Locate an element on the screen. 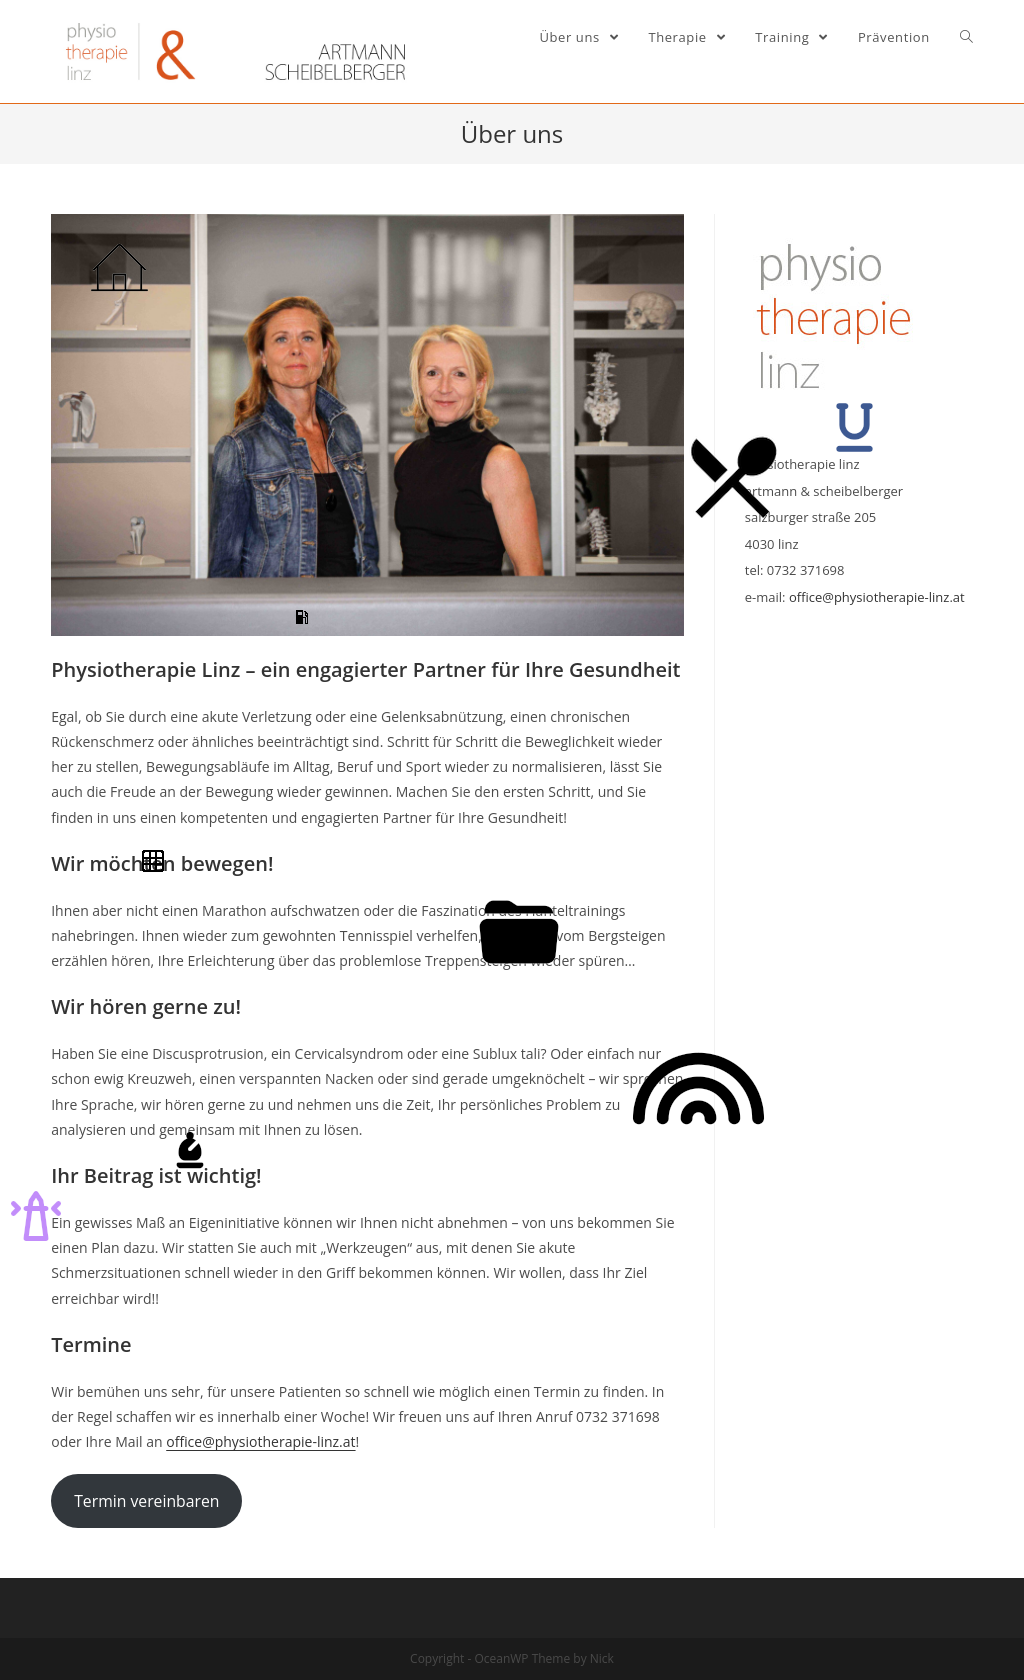 This screenshot has height=1680, width=1024. find nearby gas stations is located at coordinates (302, 617).